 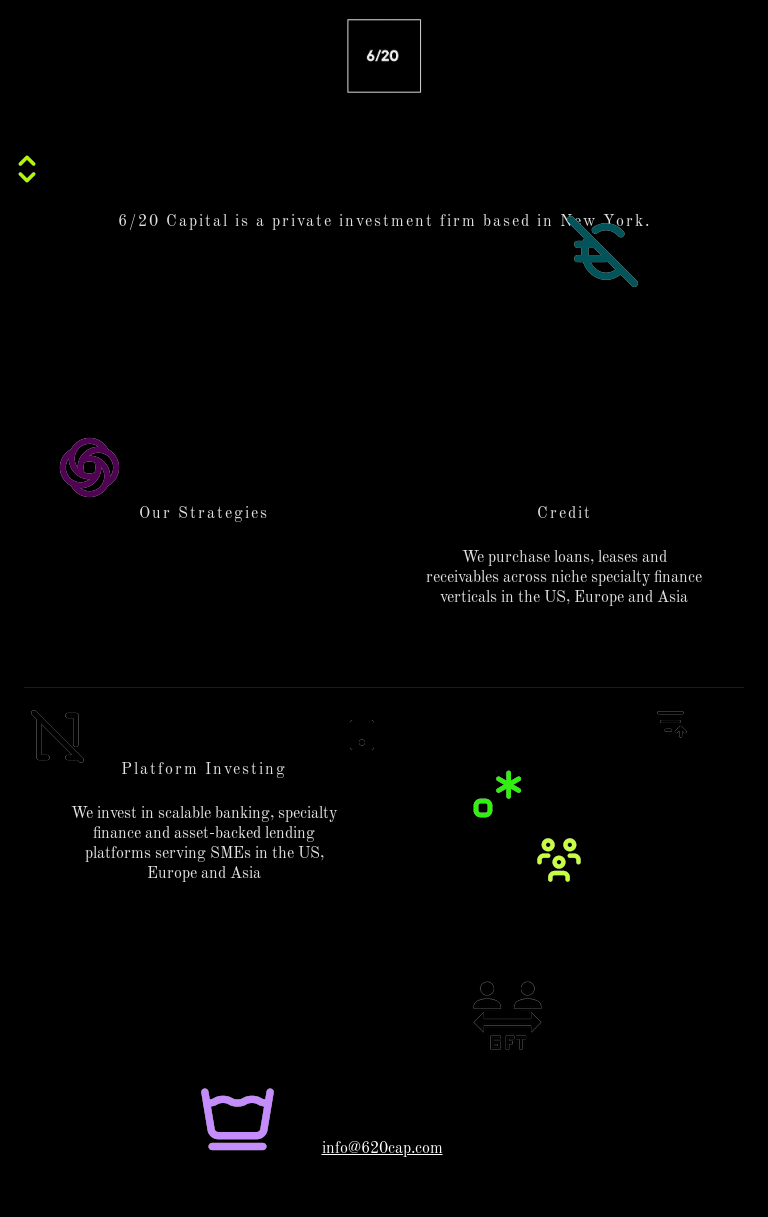 I want to click on switch to tablet view, so click(x=362, y=735).